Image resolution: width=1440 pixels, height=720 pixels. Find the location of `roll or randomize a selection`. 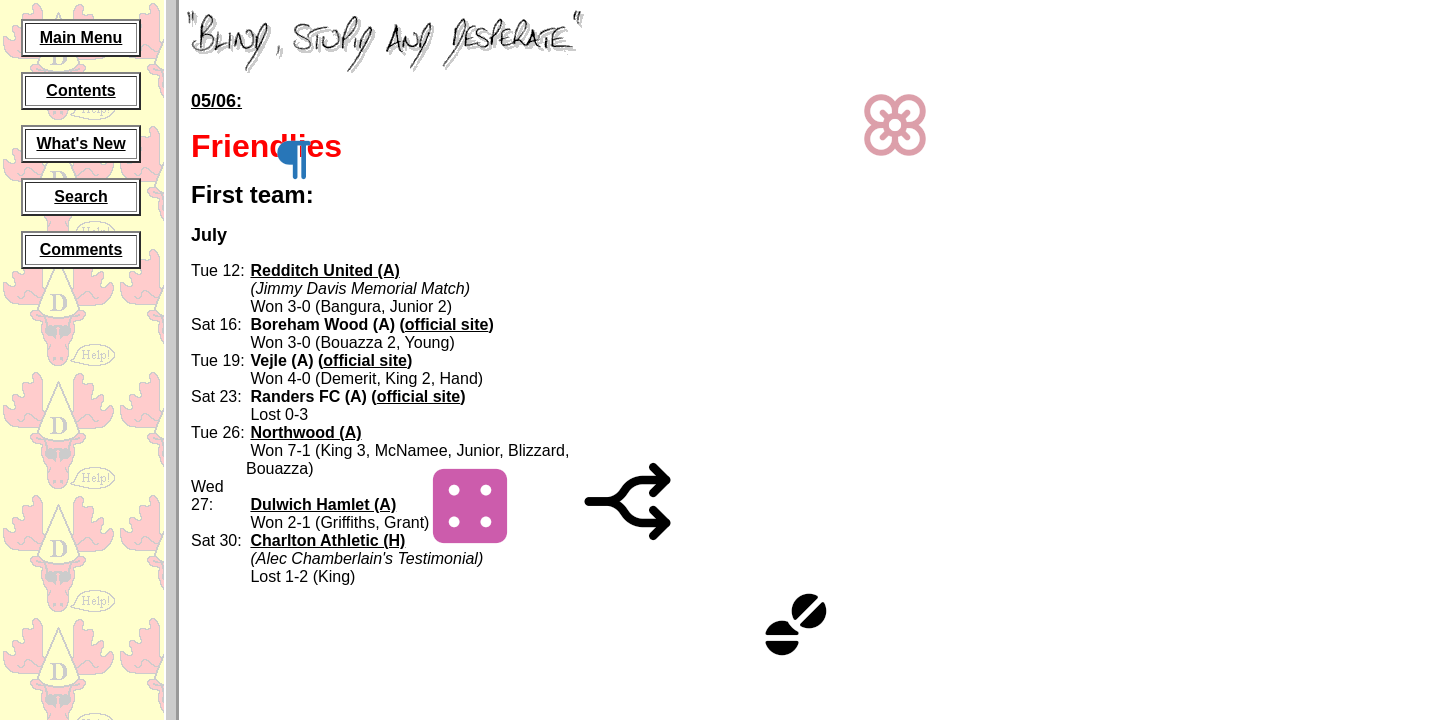

roll or randomize a selection is located at coordinates (470, 506).